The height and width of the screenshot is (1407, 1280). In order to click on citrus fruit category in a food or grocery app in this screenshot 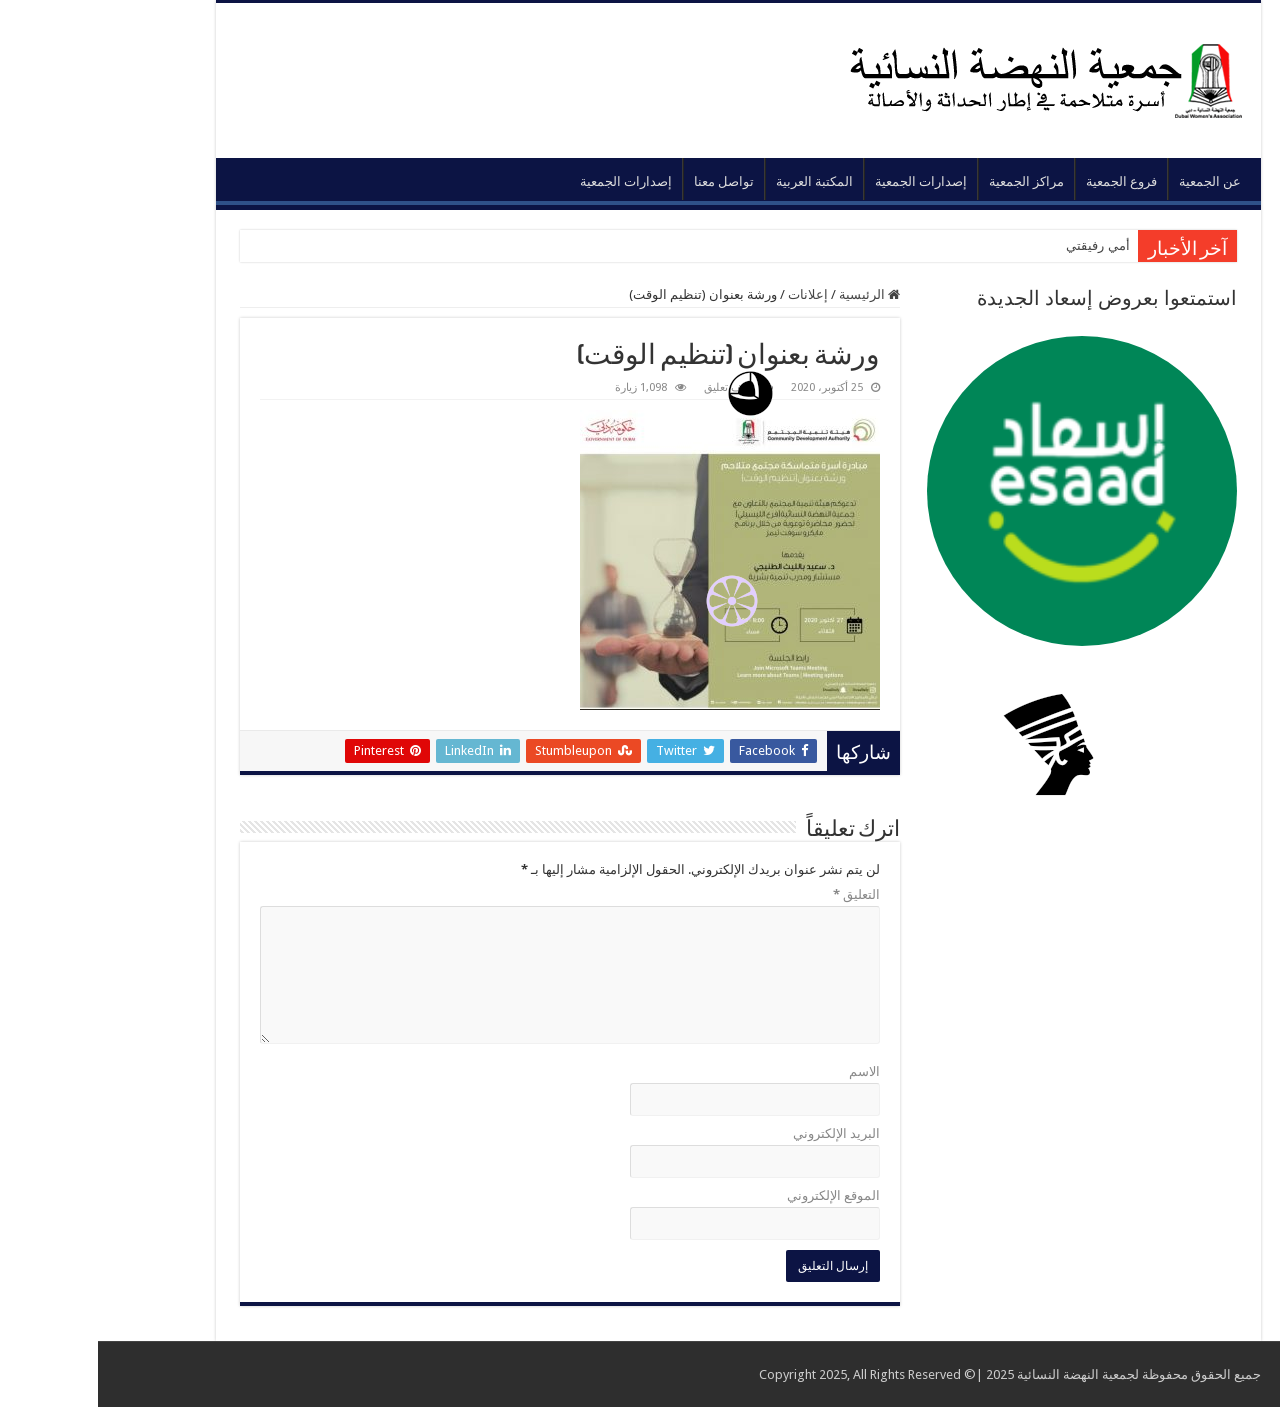, I will do `click(732, 601)`.